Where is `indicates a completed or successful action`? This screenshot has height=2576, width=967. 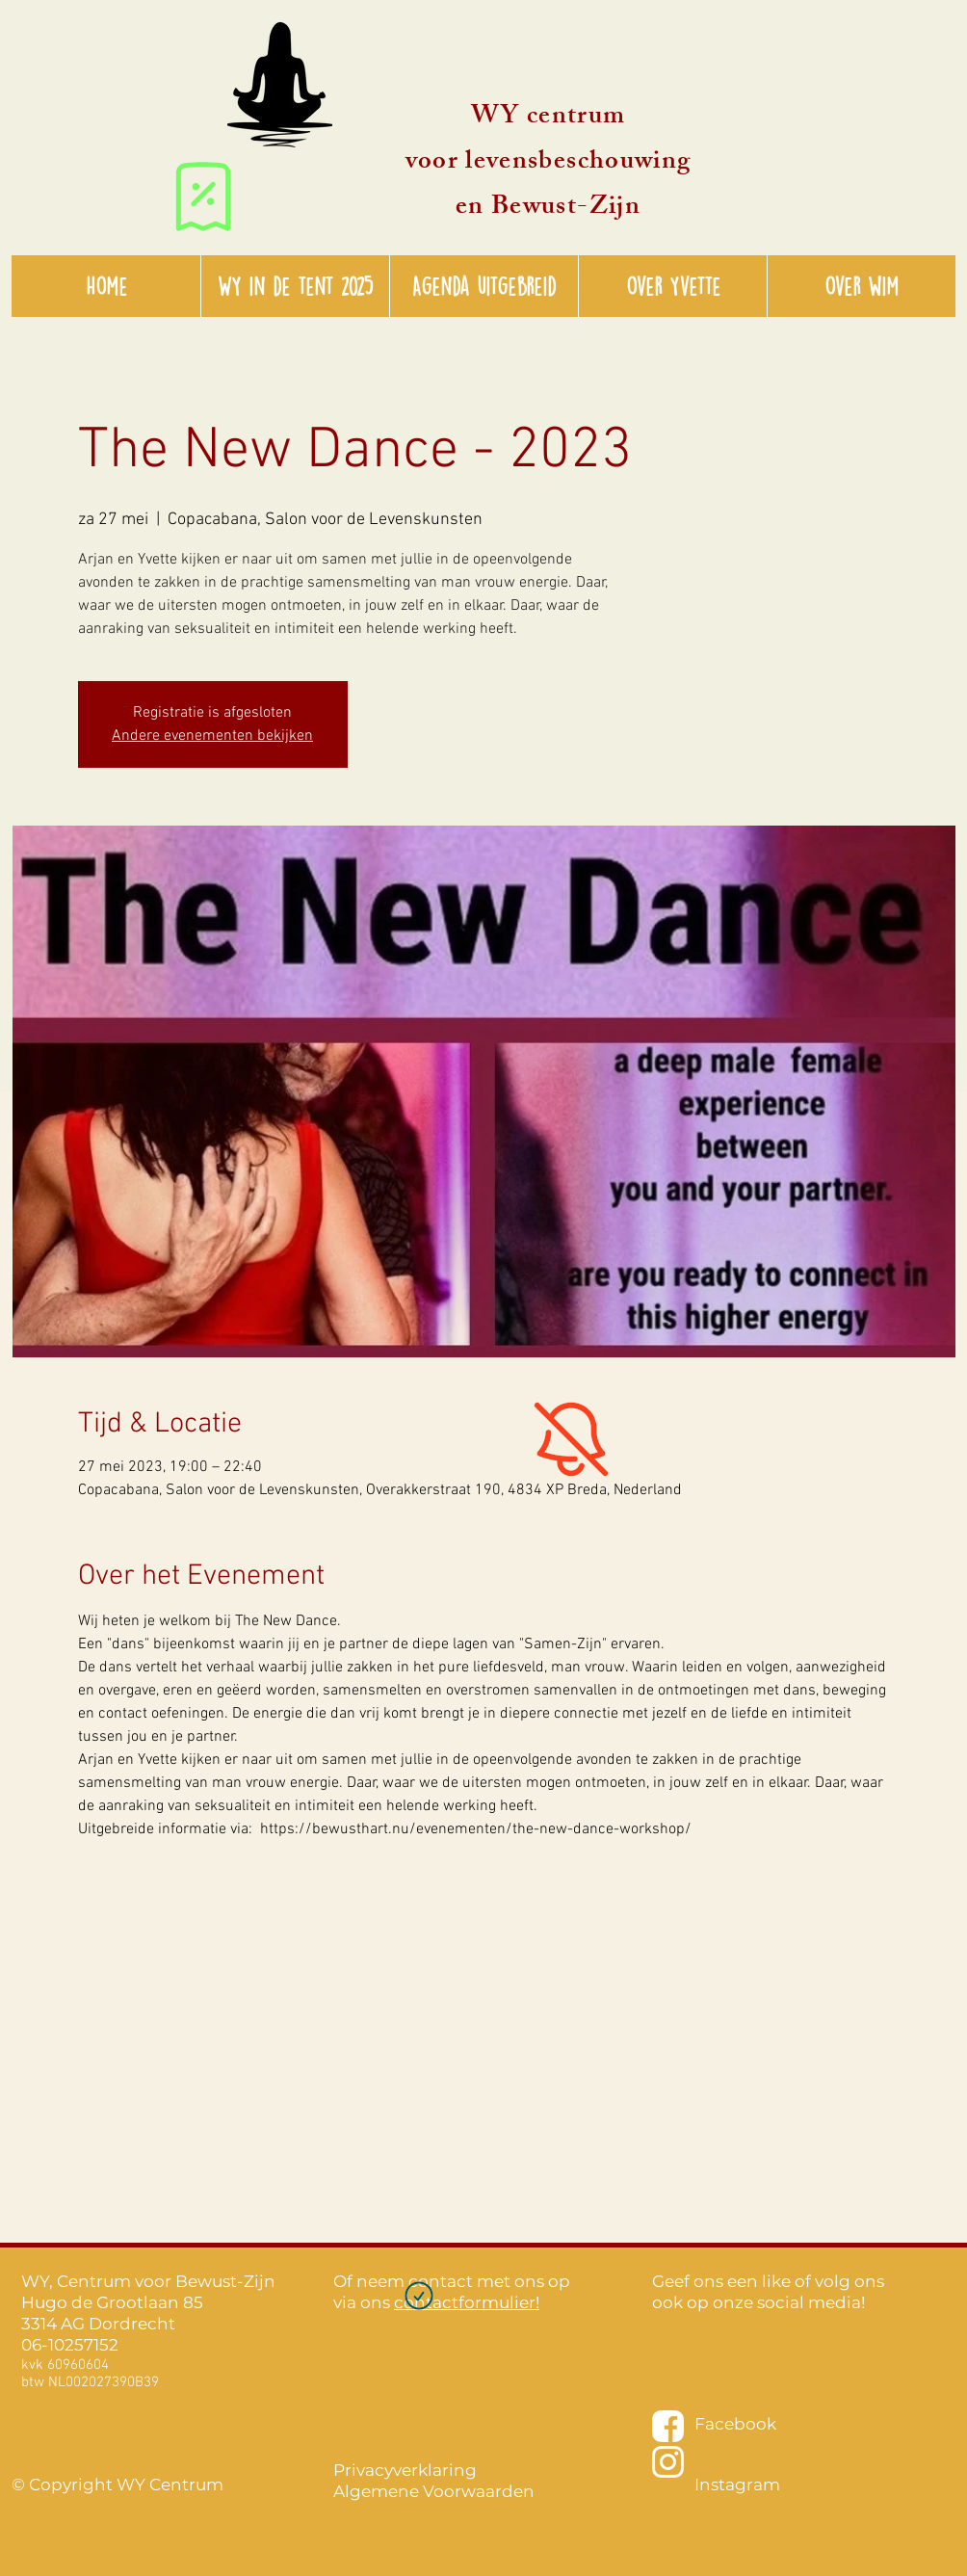
indicates a completed or successful action is located at coordinates (419, 2296).